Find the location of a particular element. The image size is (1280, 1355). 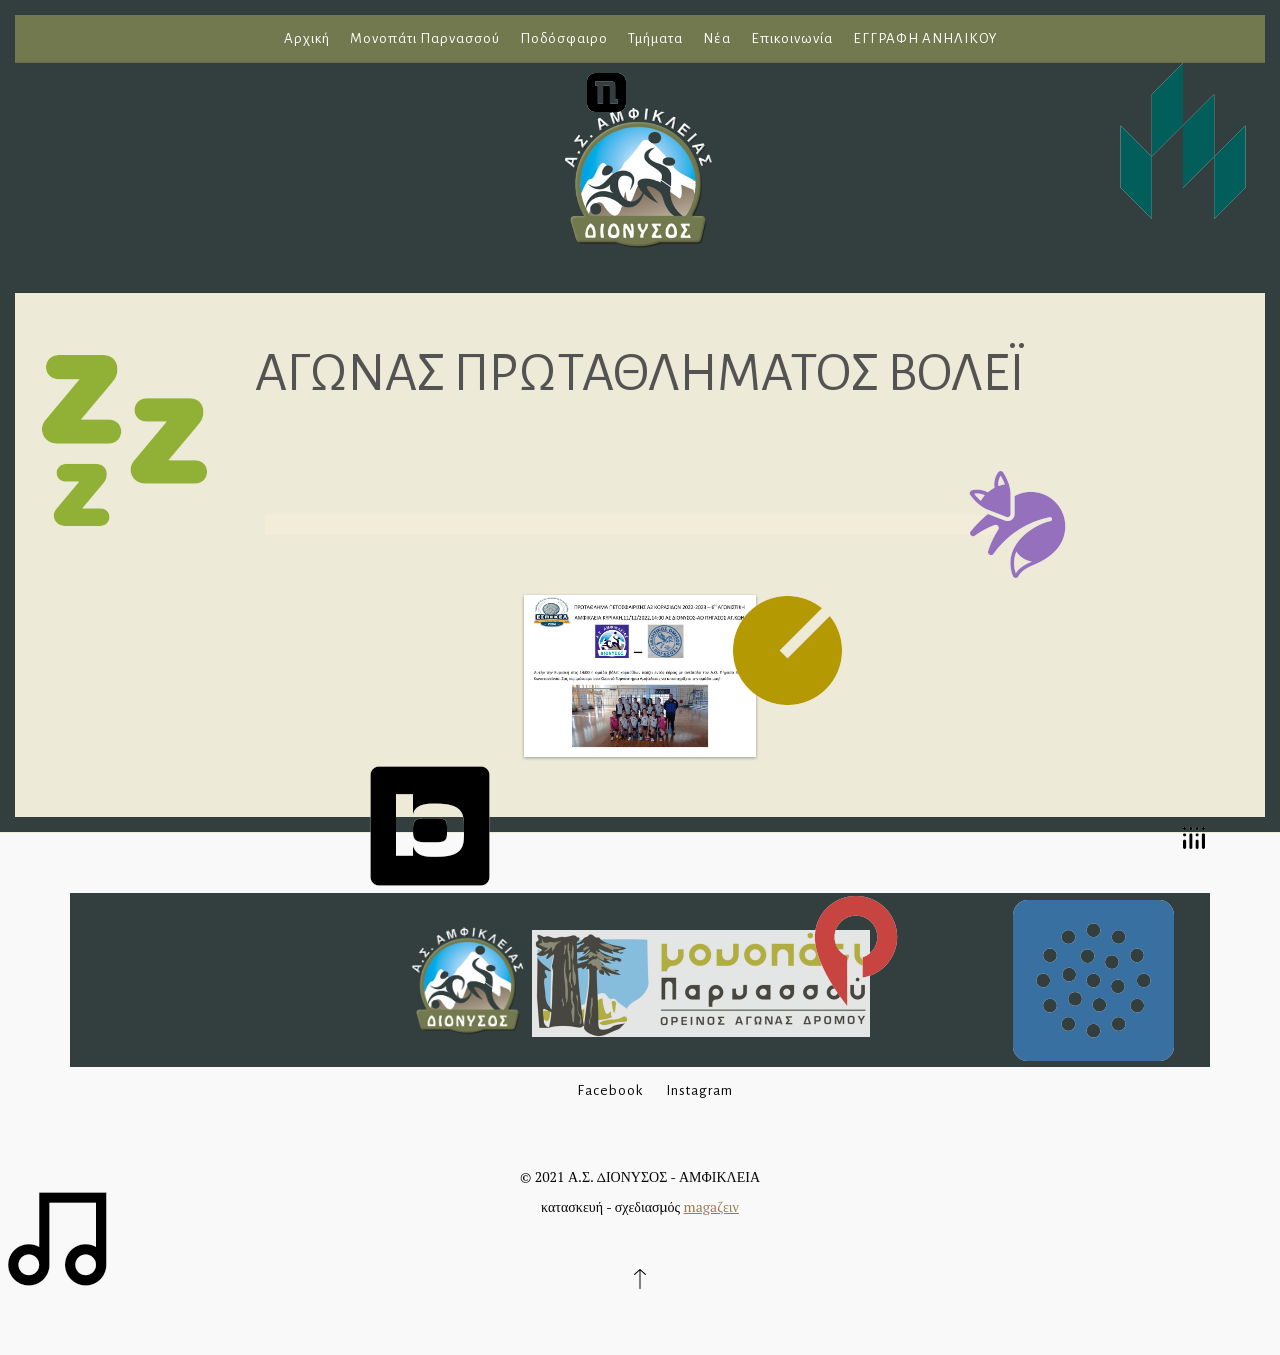

player.me logo is located at coordinates (856, 951).